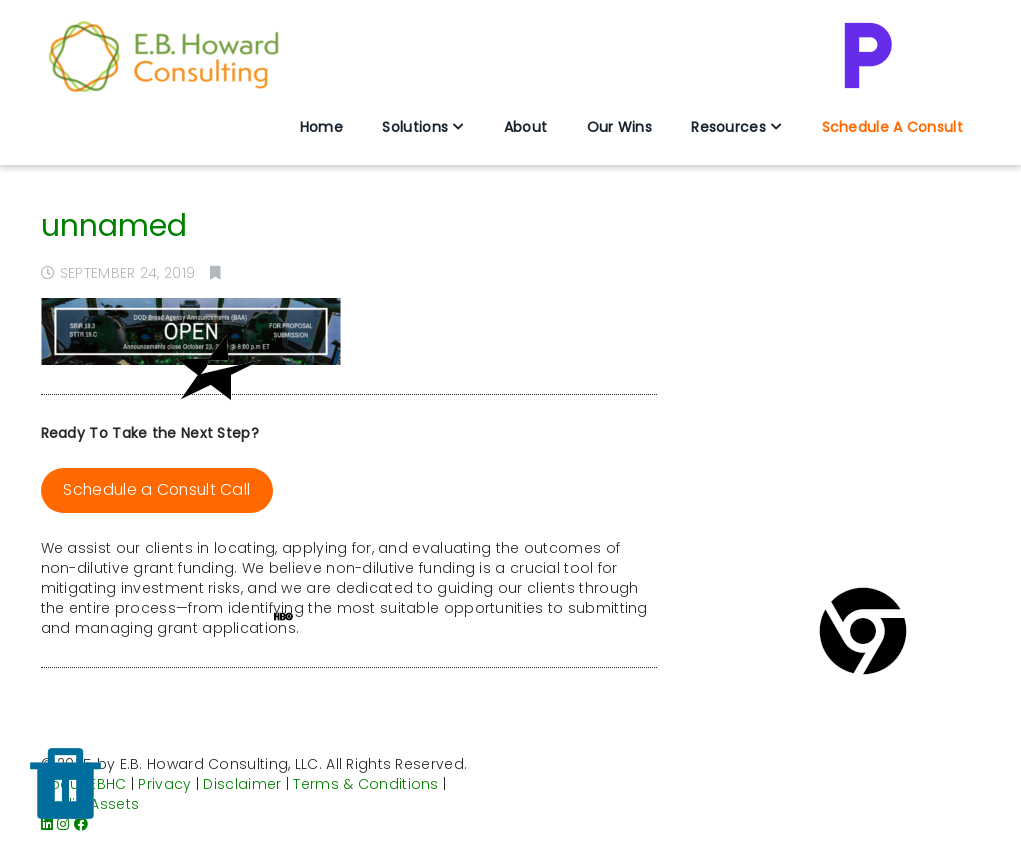 This screenshot has width=1021, height=864. I want to click on open the HBO streaming app, so click(283, 616).